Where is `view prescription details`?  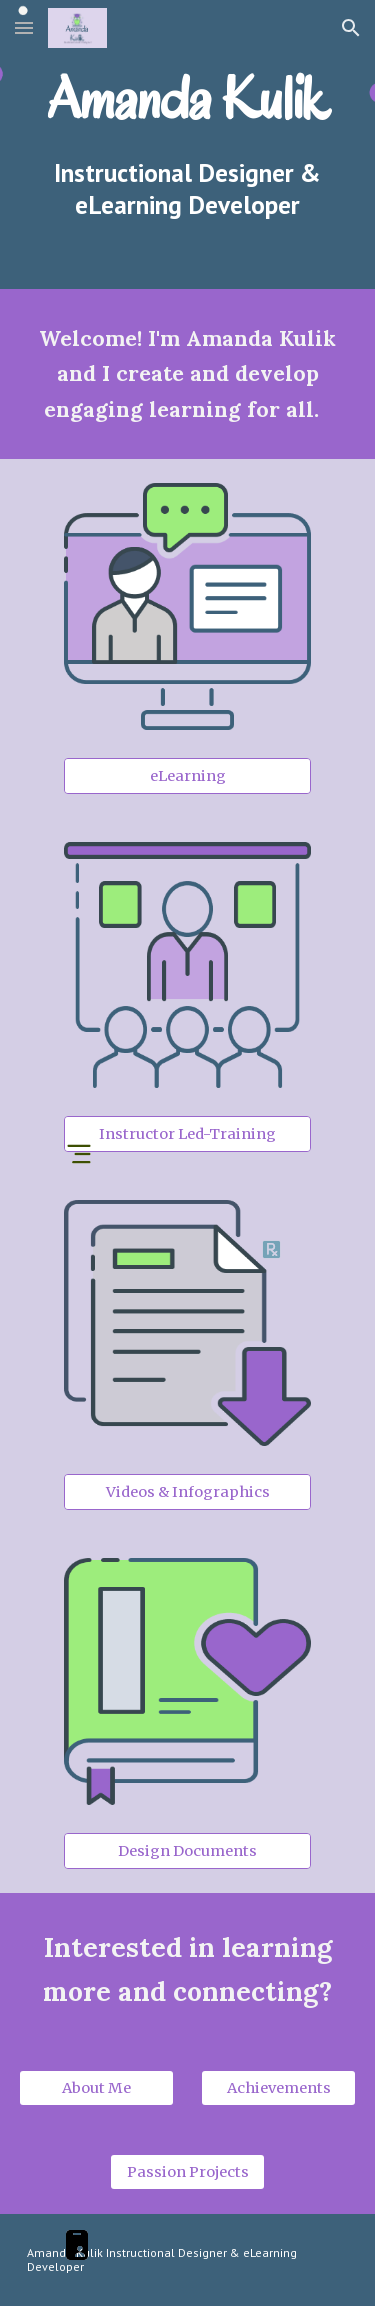
view prescription details is located at coordinates (271, 1249).